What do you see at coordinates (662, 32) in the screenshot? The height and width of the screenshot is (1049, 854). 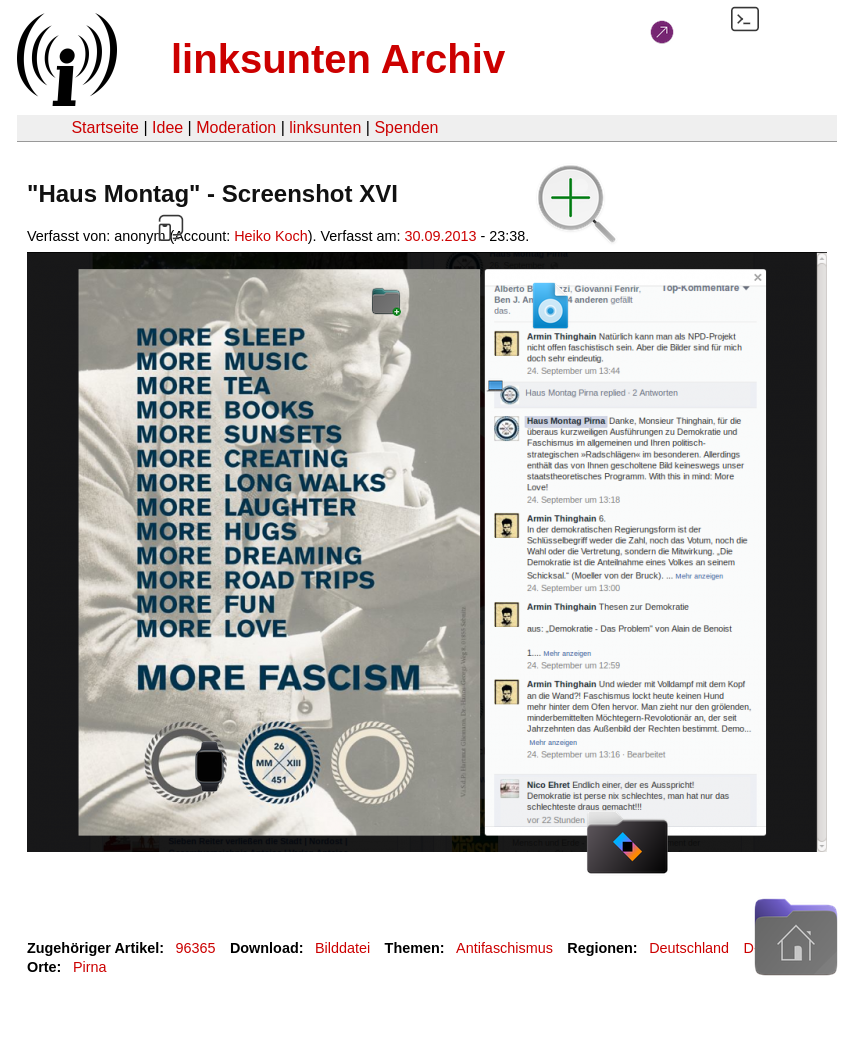 I see `indicates a symbolic link or shortcut to another file` at bounding box center [662, 32].